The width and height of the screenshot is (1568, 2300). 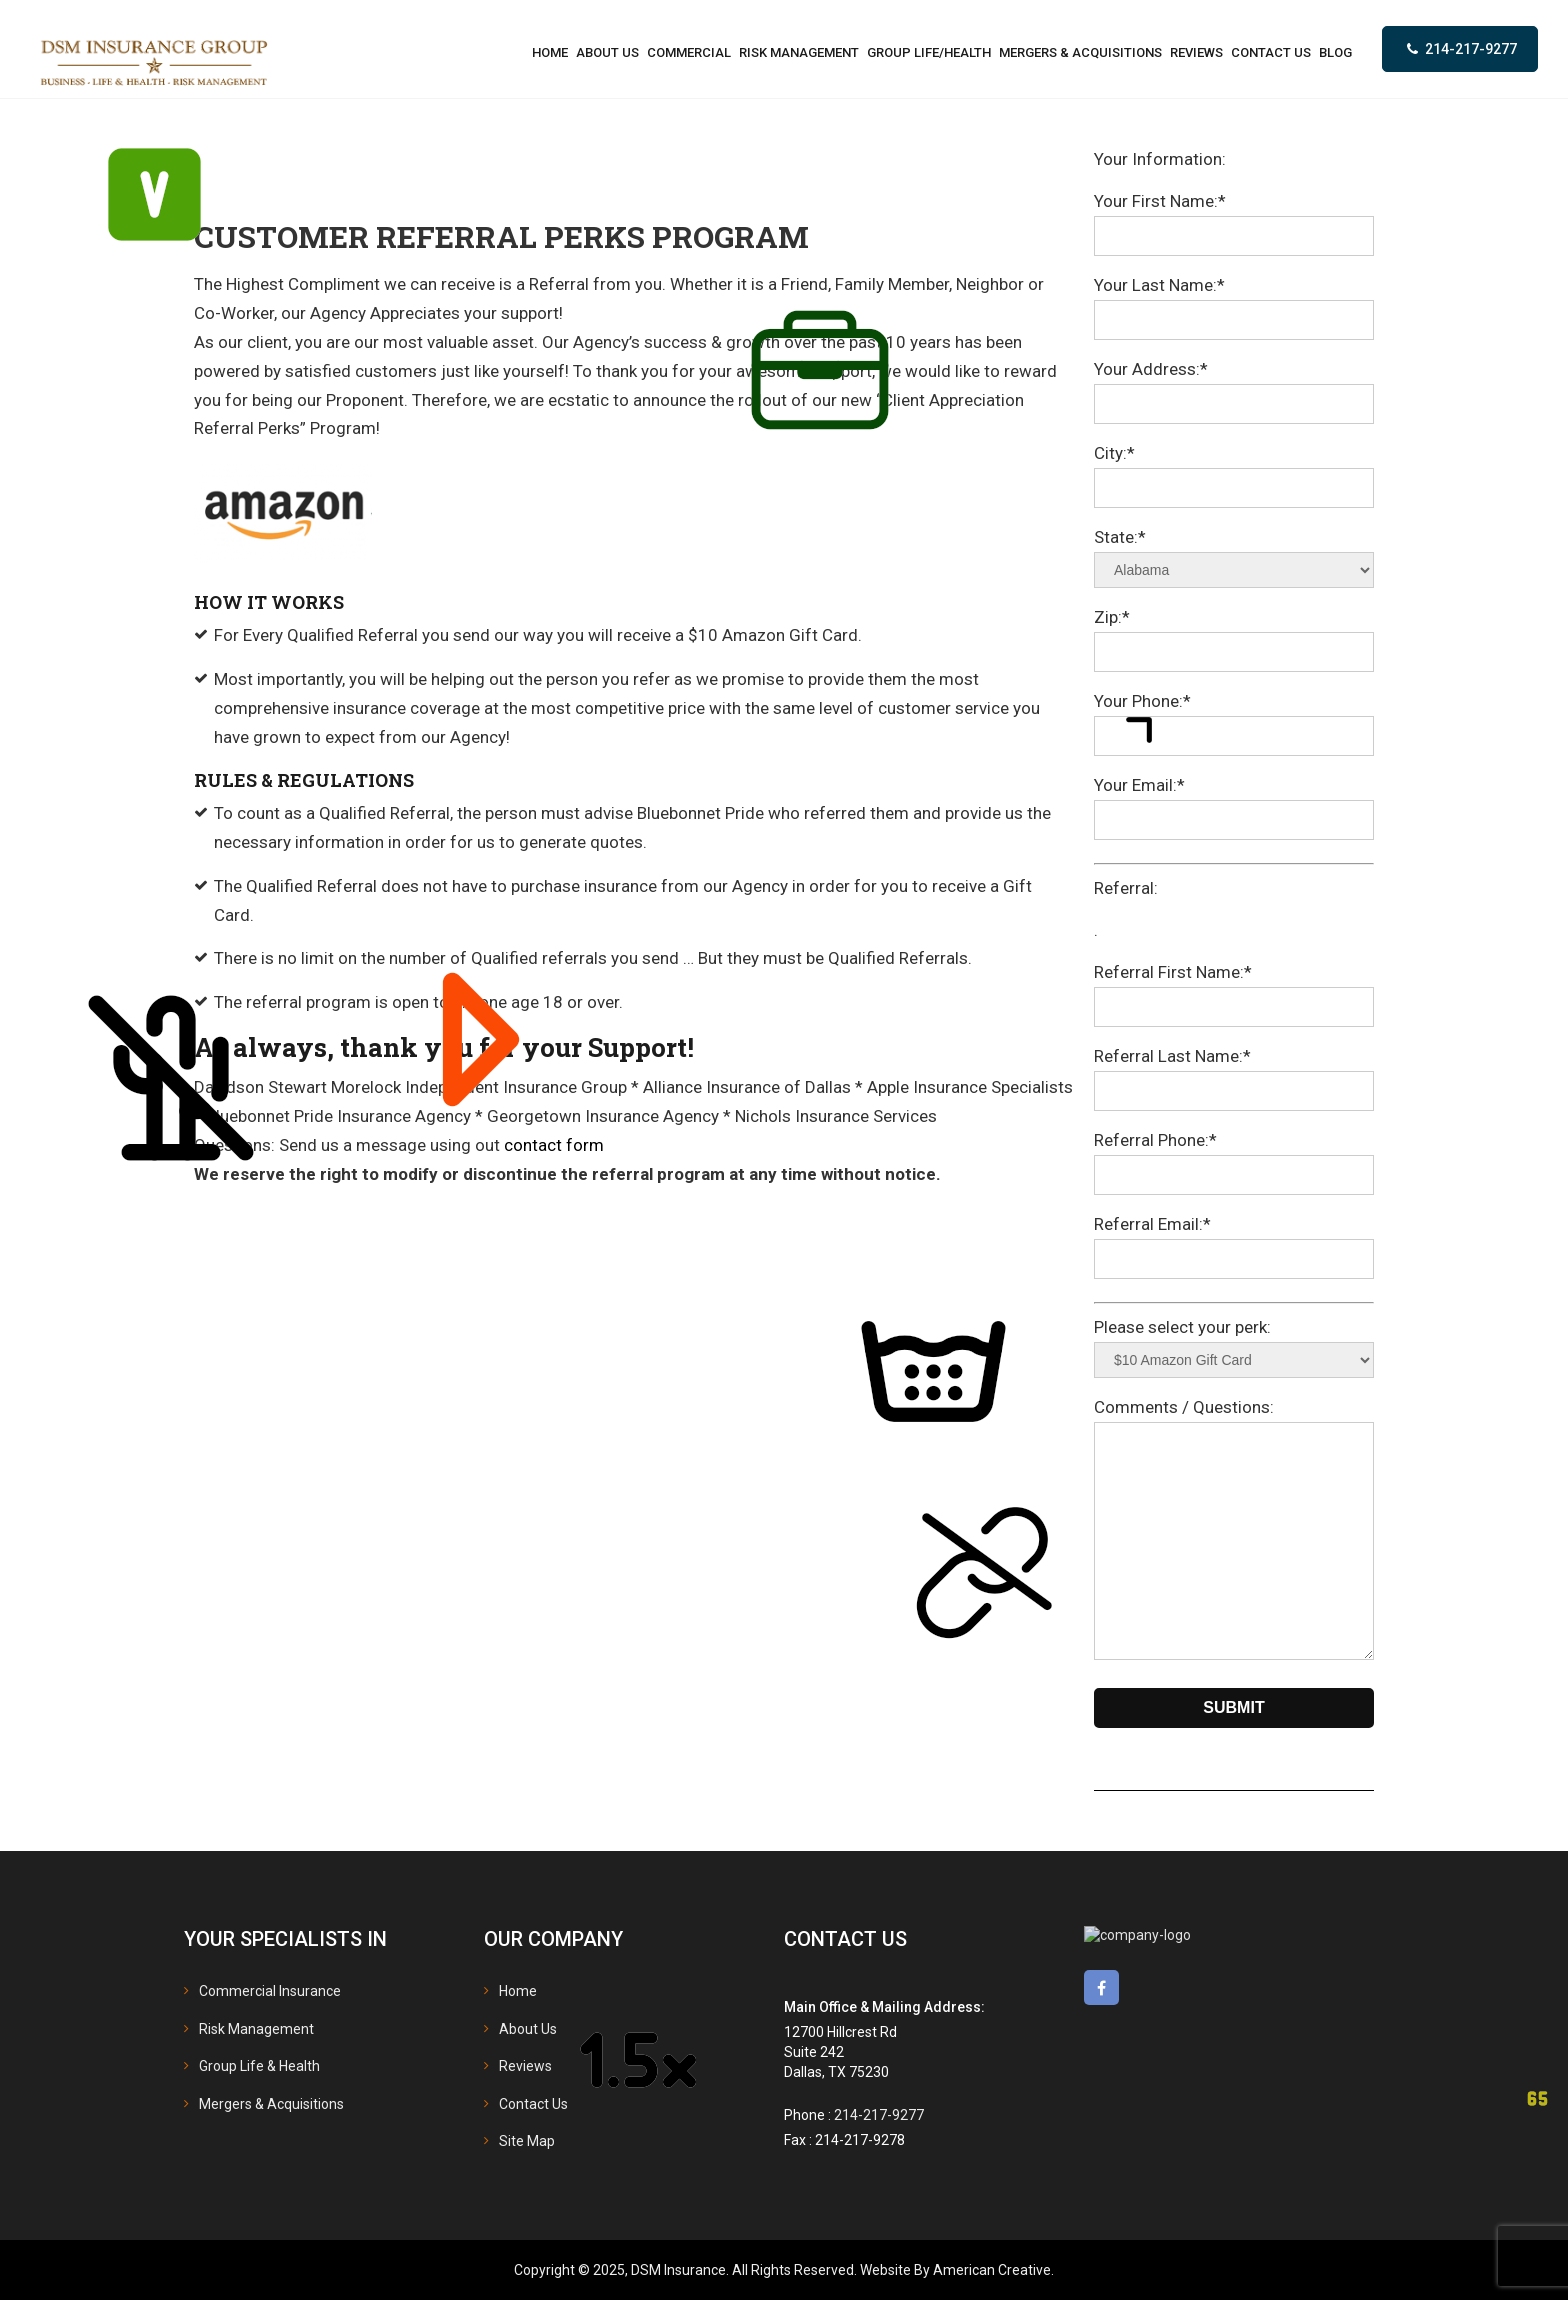 What do you see at coordinates (1139, 730) in the screenshot?
I see `navigate to external link` at bounding box center [1139, 730].